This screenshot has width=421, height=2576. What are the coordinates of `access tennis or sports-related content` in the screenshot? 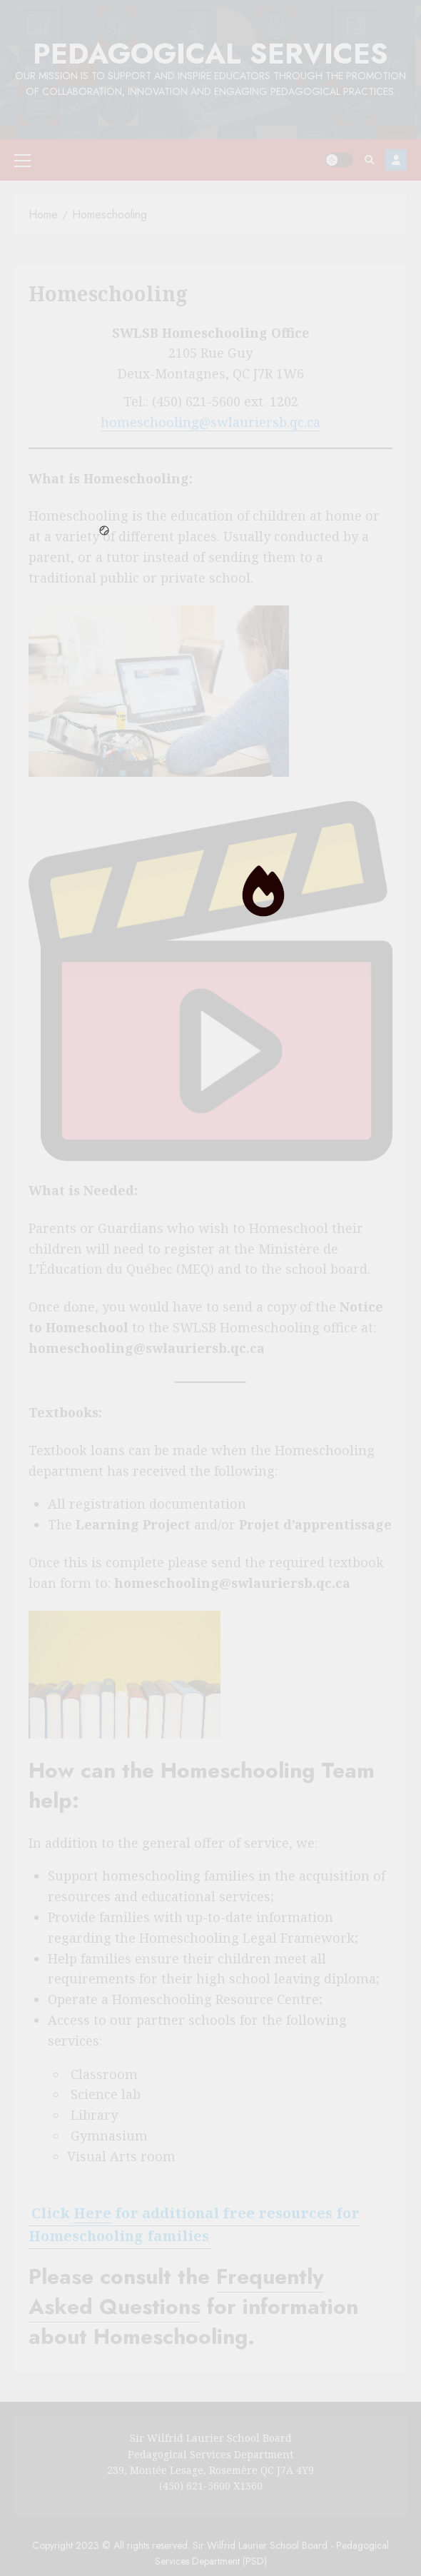 It's located at (104, 530).